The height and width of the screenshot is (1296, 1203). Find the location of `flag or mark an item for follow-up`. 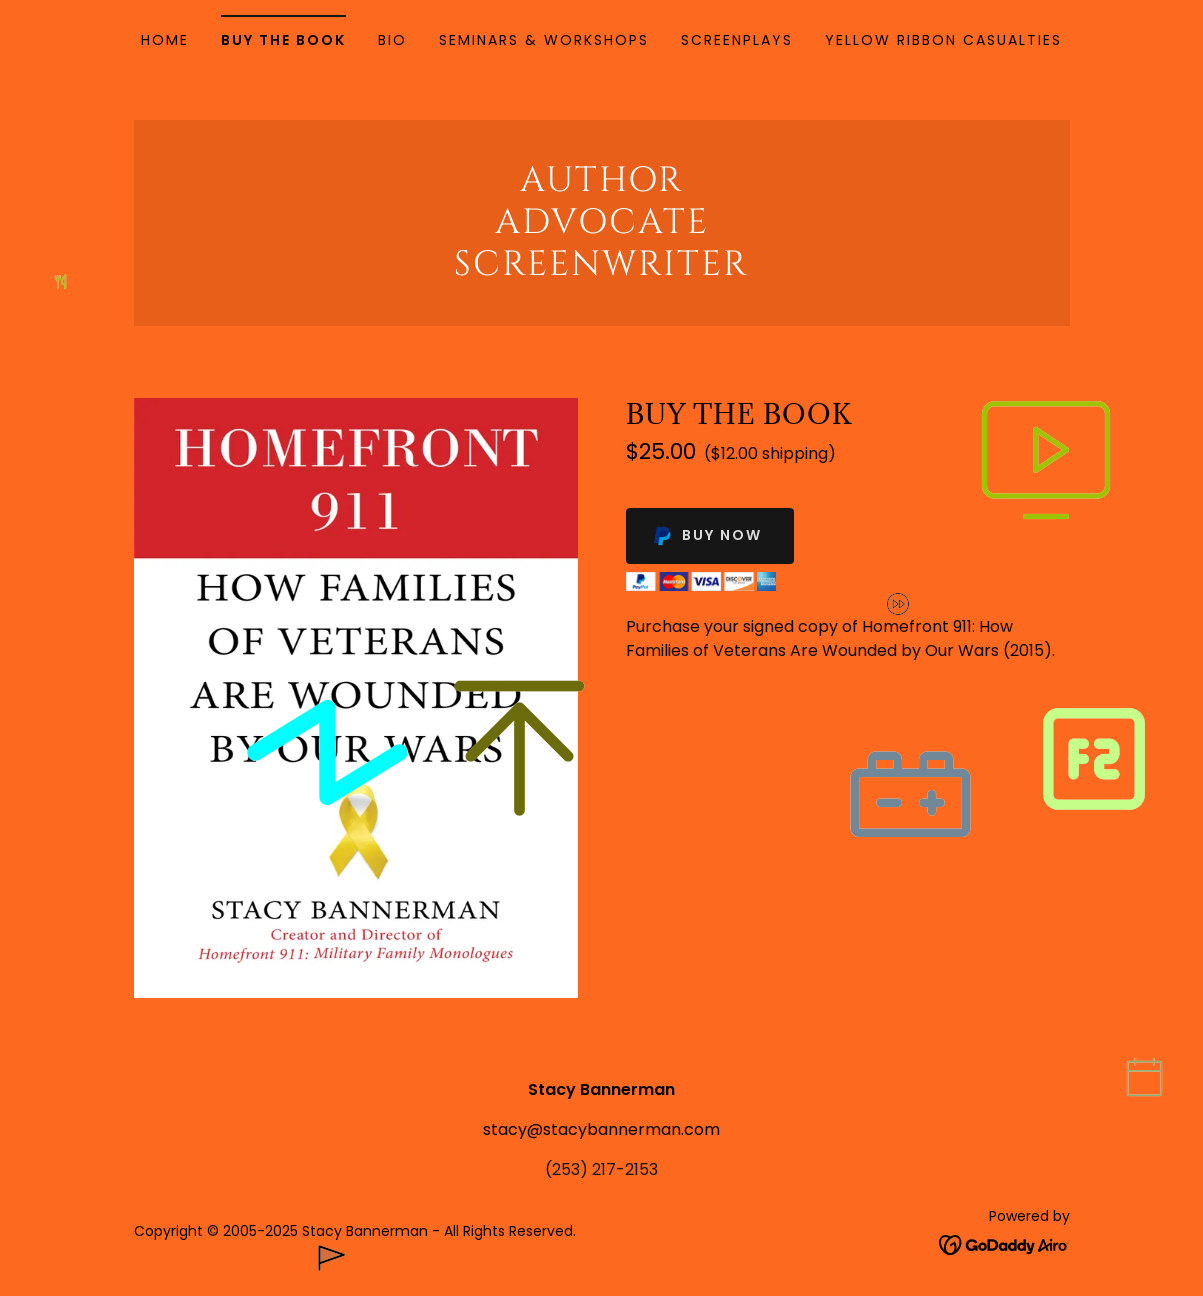

flag or mark an item for follow-up is located at coordinates (329, 1258).